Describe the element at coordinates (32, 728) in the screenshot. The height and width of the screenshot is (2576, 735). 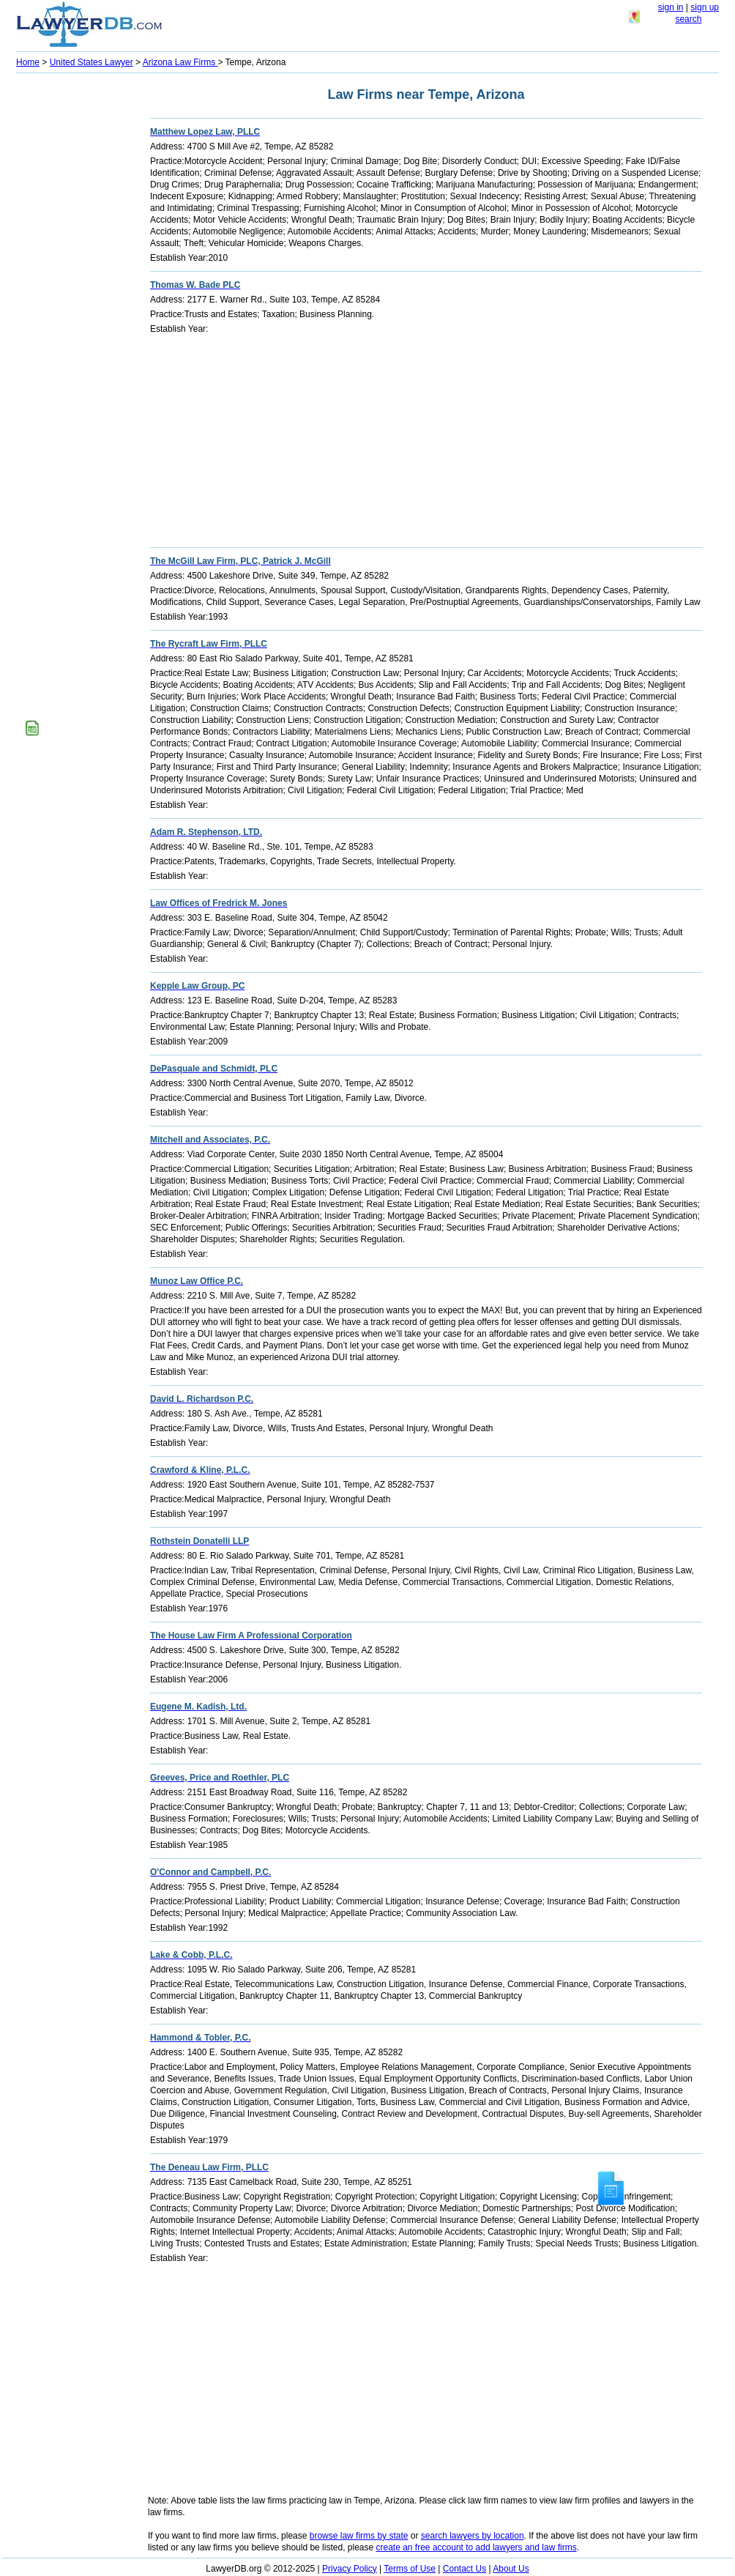
I see `open a spreadsheet template file` at that location.